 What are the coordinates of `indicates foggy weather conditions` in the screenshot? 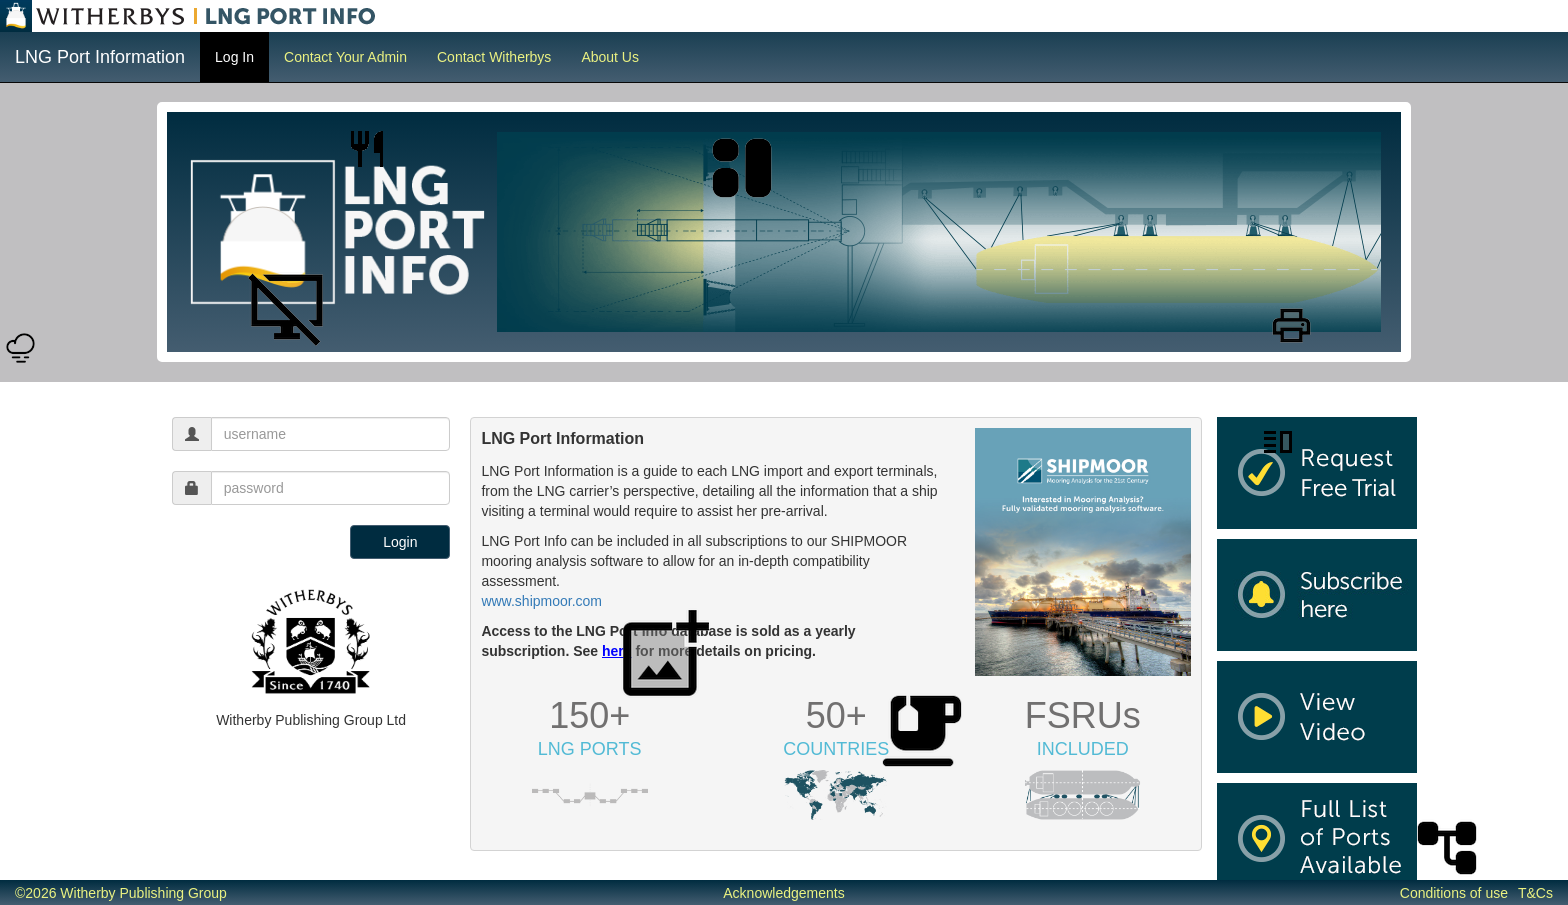 It's located at (20, 347).